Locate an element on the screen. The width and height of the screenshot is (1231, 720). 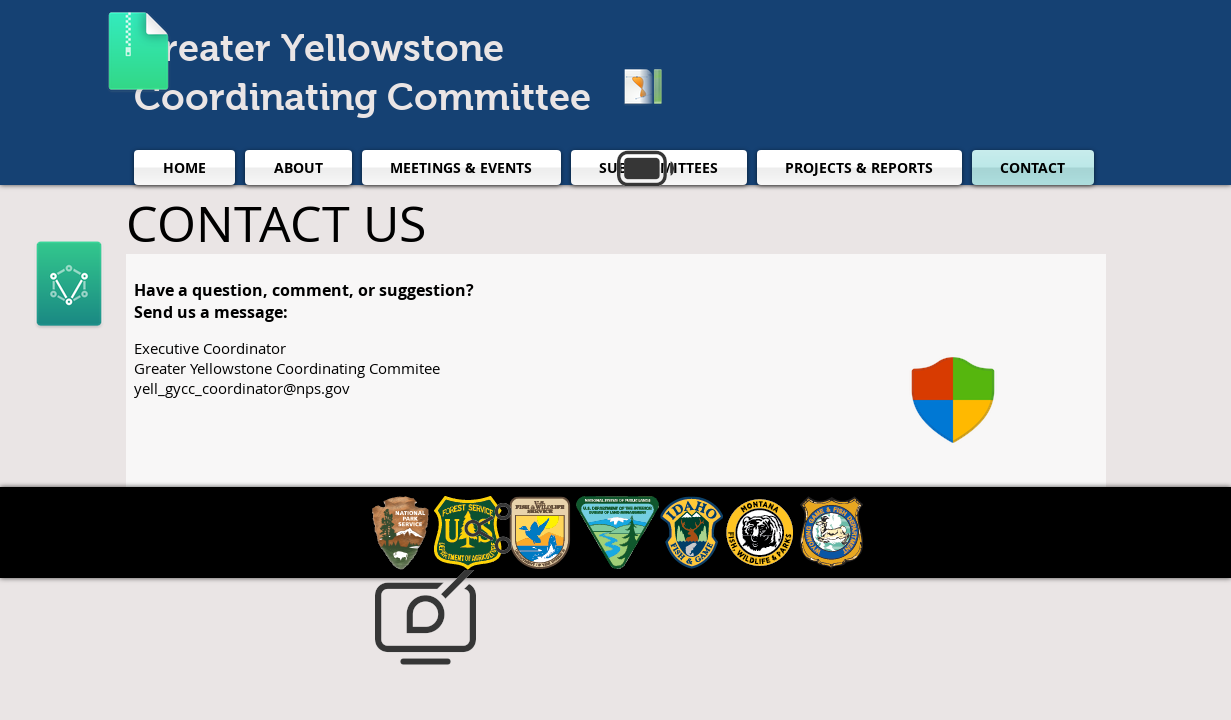
access screen sharing or remote desktop settings is located at coordinates (488, 530).